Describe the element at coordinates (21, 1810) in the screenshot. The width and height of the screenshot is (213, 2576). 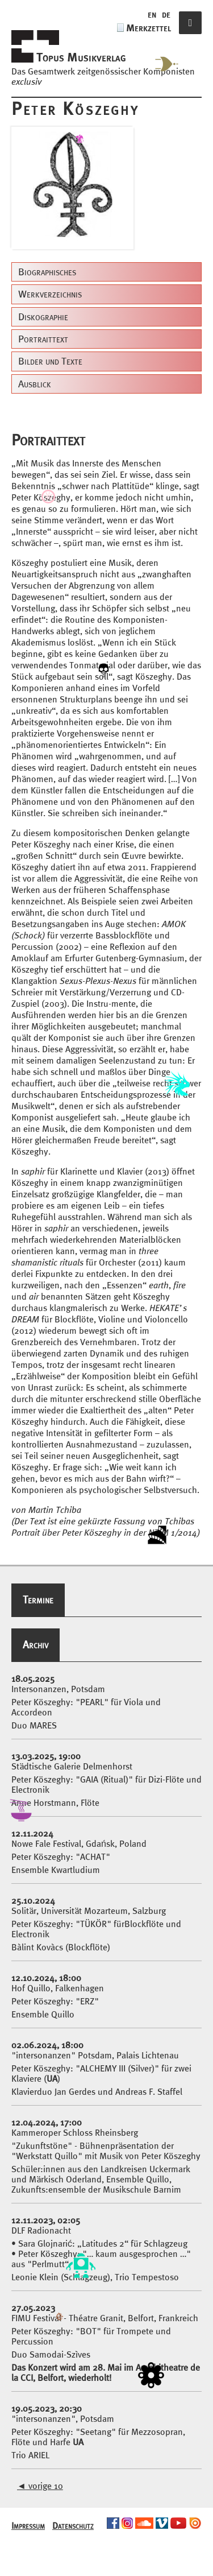
I see `browse asian cuisine or noodle dishes` at that location.